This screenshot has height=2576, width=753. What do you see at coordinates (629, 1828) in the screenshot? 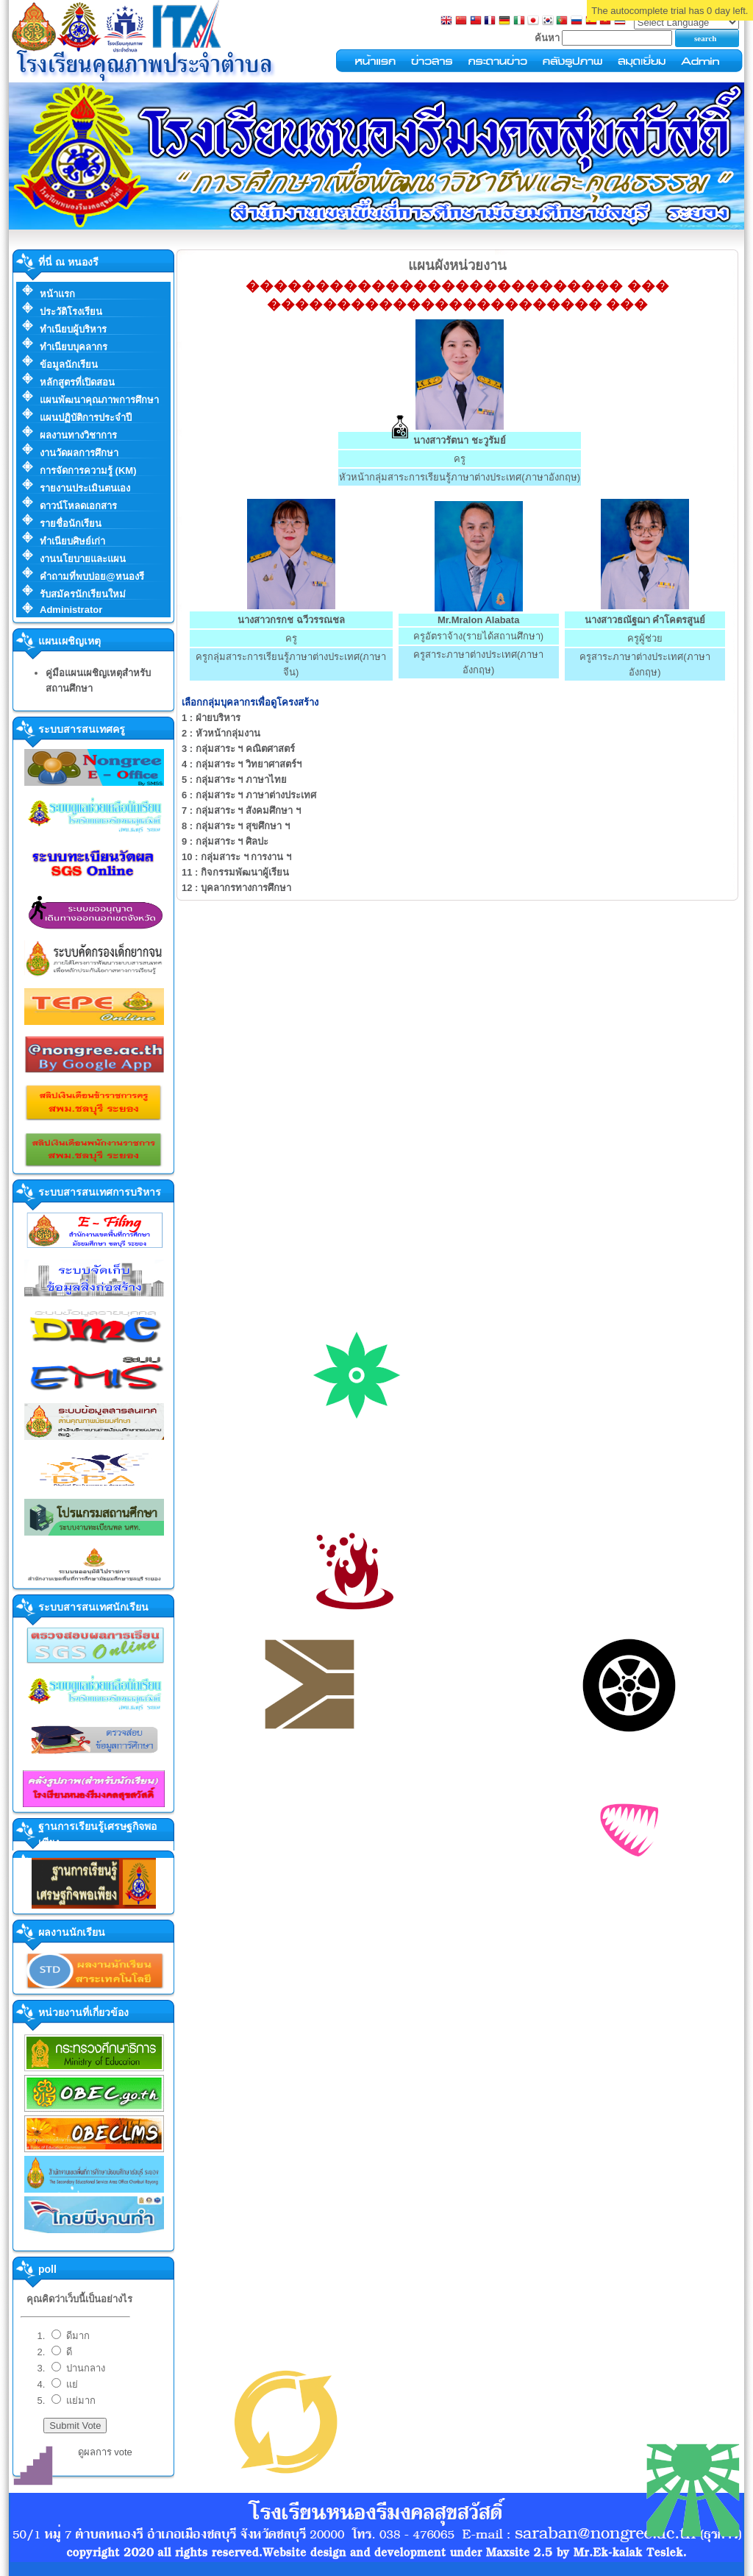
I see `select a monster or creature type in a game` at bounding box center [629, 1828].